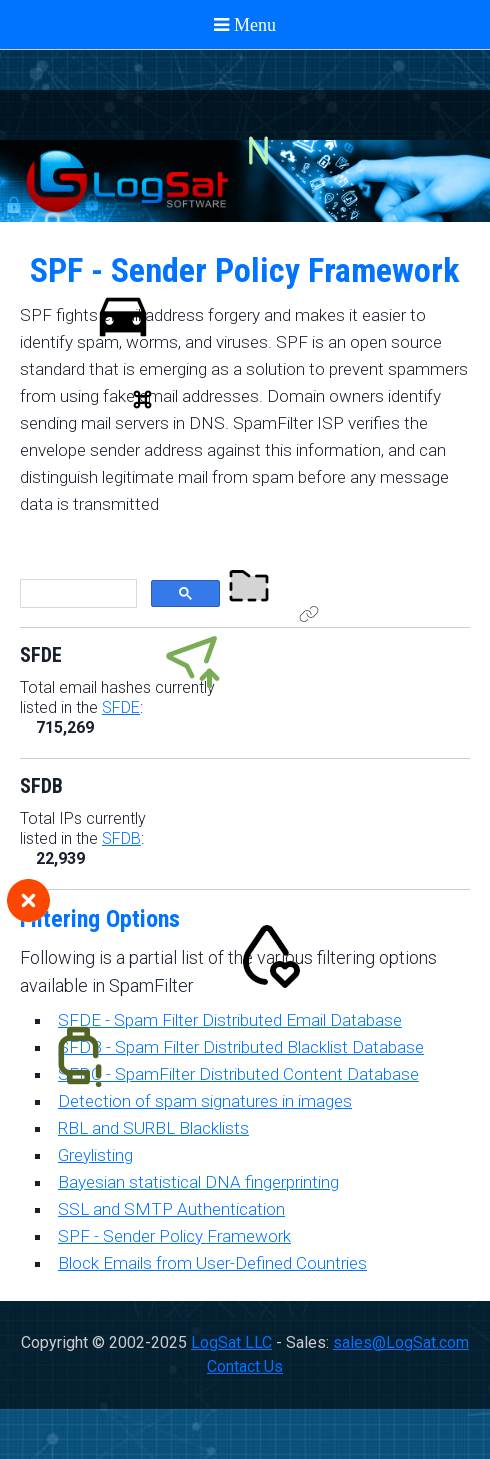 The height and width of the screenshot is (1459, 490). I want to click on upload or share your current location, so click(192, 661).